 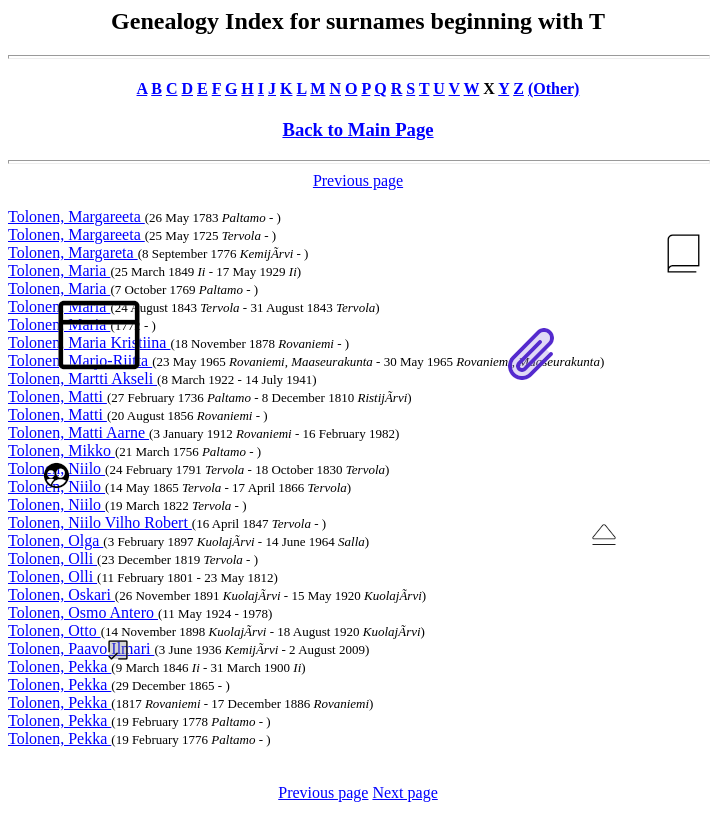 What do you see at coordinates (604, 536) in the screenshot?
I see `eject media or disc` at bounding box center [604, 536].